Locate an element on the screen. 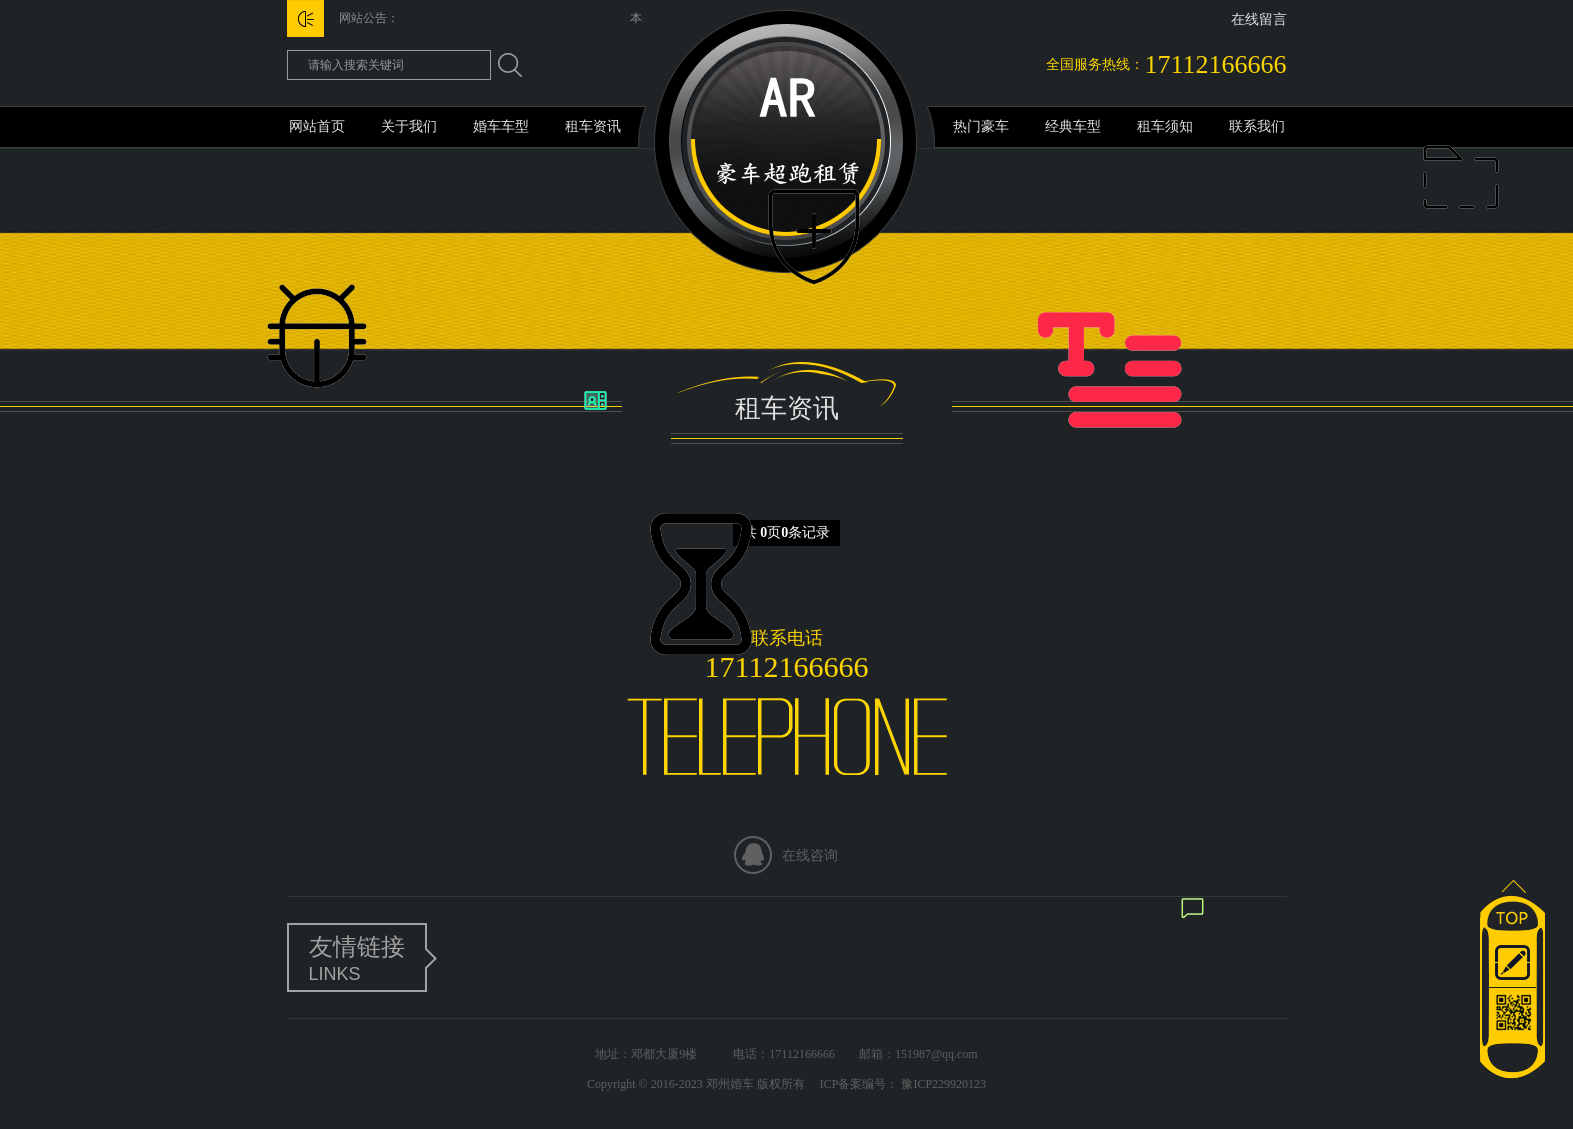 This screenshot has width=1573, height=1129. indicates loading or processing in progress is located at coordinates (701, 584).